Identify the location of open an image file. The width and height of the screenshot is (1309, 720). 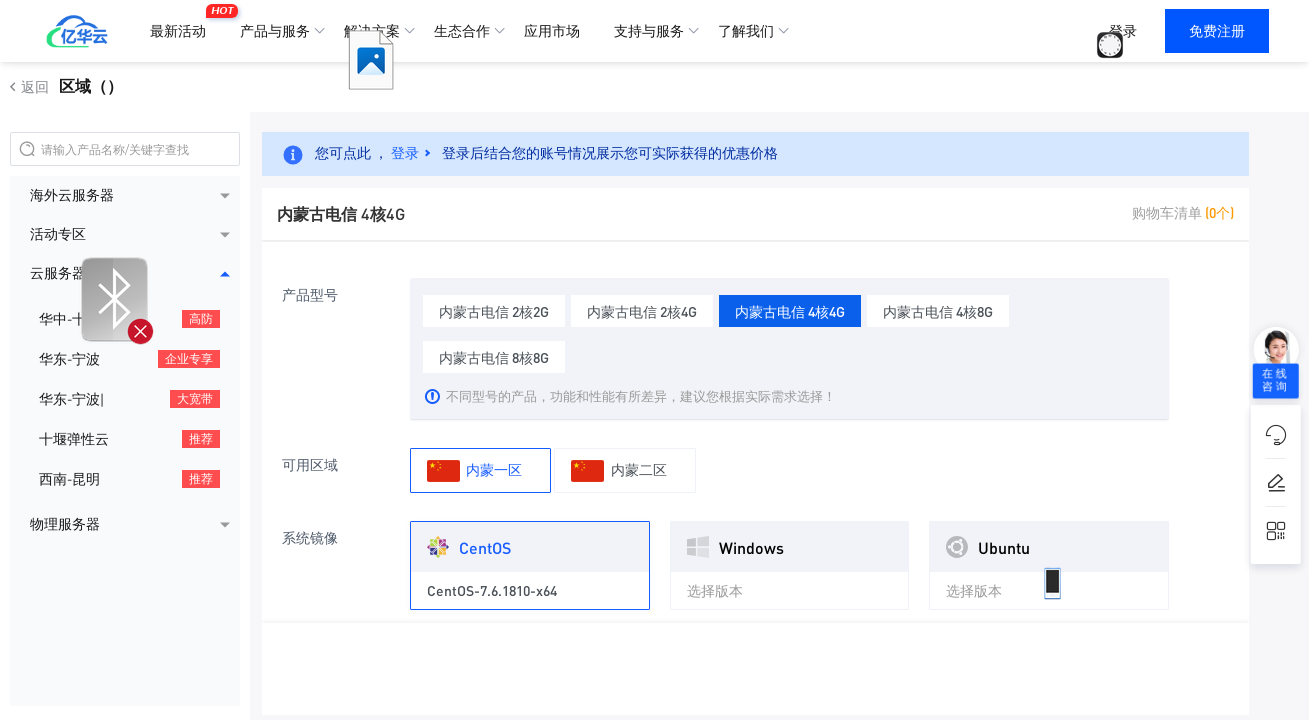
(371, 60).